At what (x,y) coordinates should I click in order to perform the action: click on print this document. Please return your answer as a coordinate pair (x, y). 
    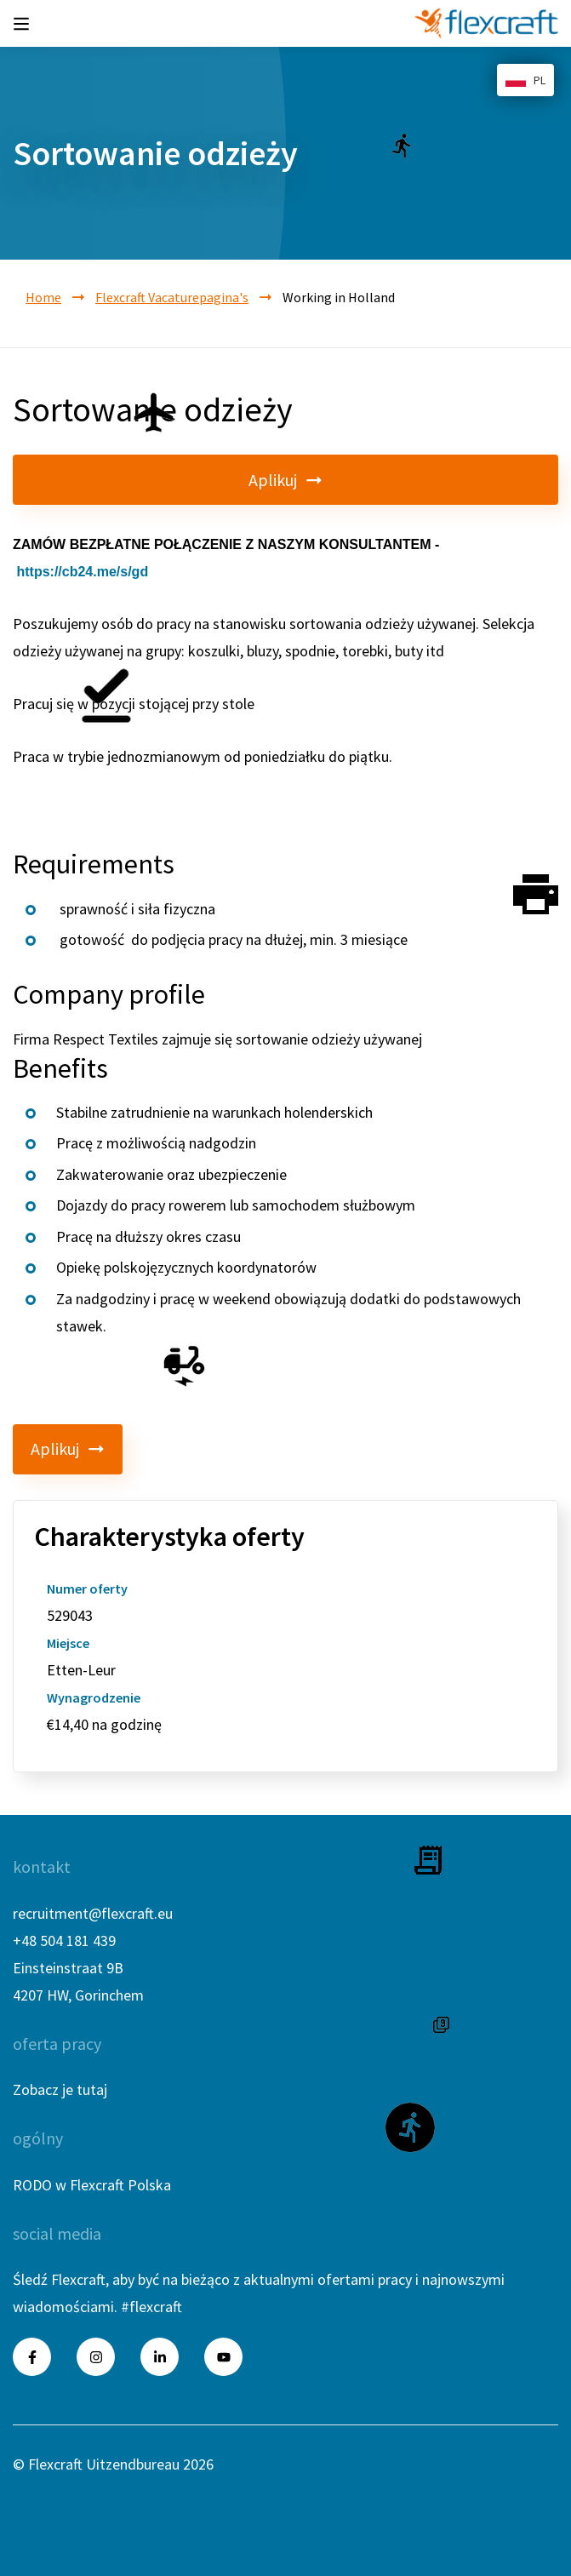
    Looking at the image, I should click on (535, 894).